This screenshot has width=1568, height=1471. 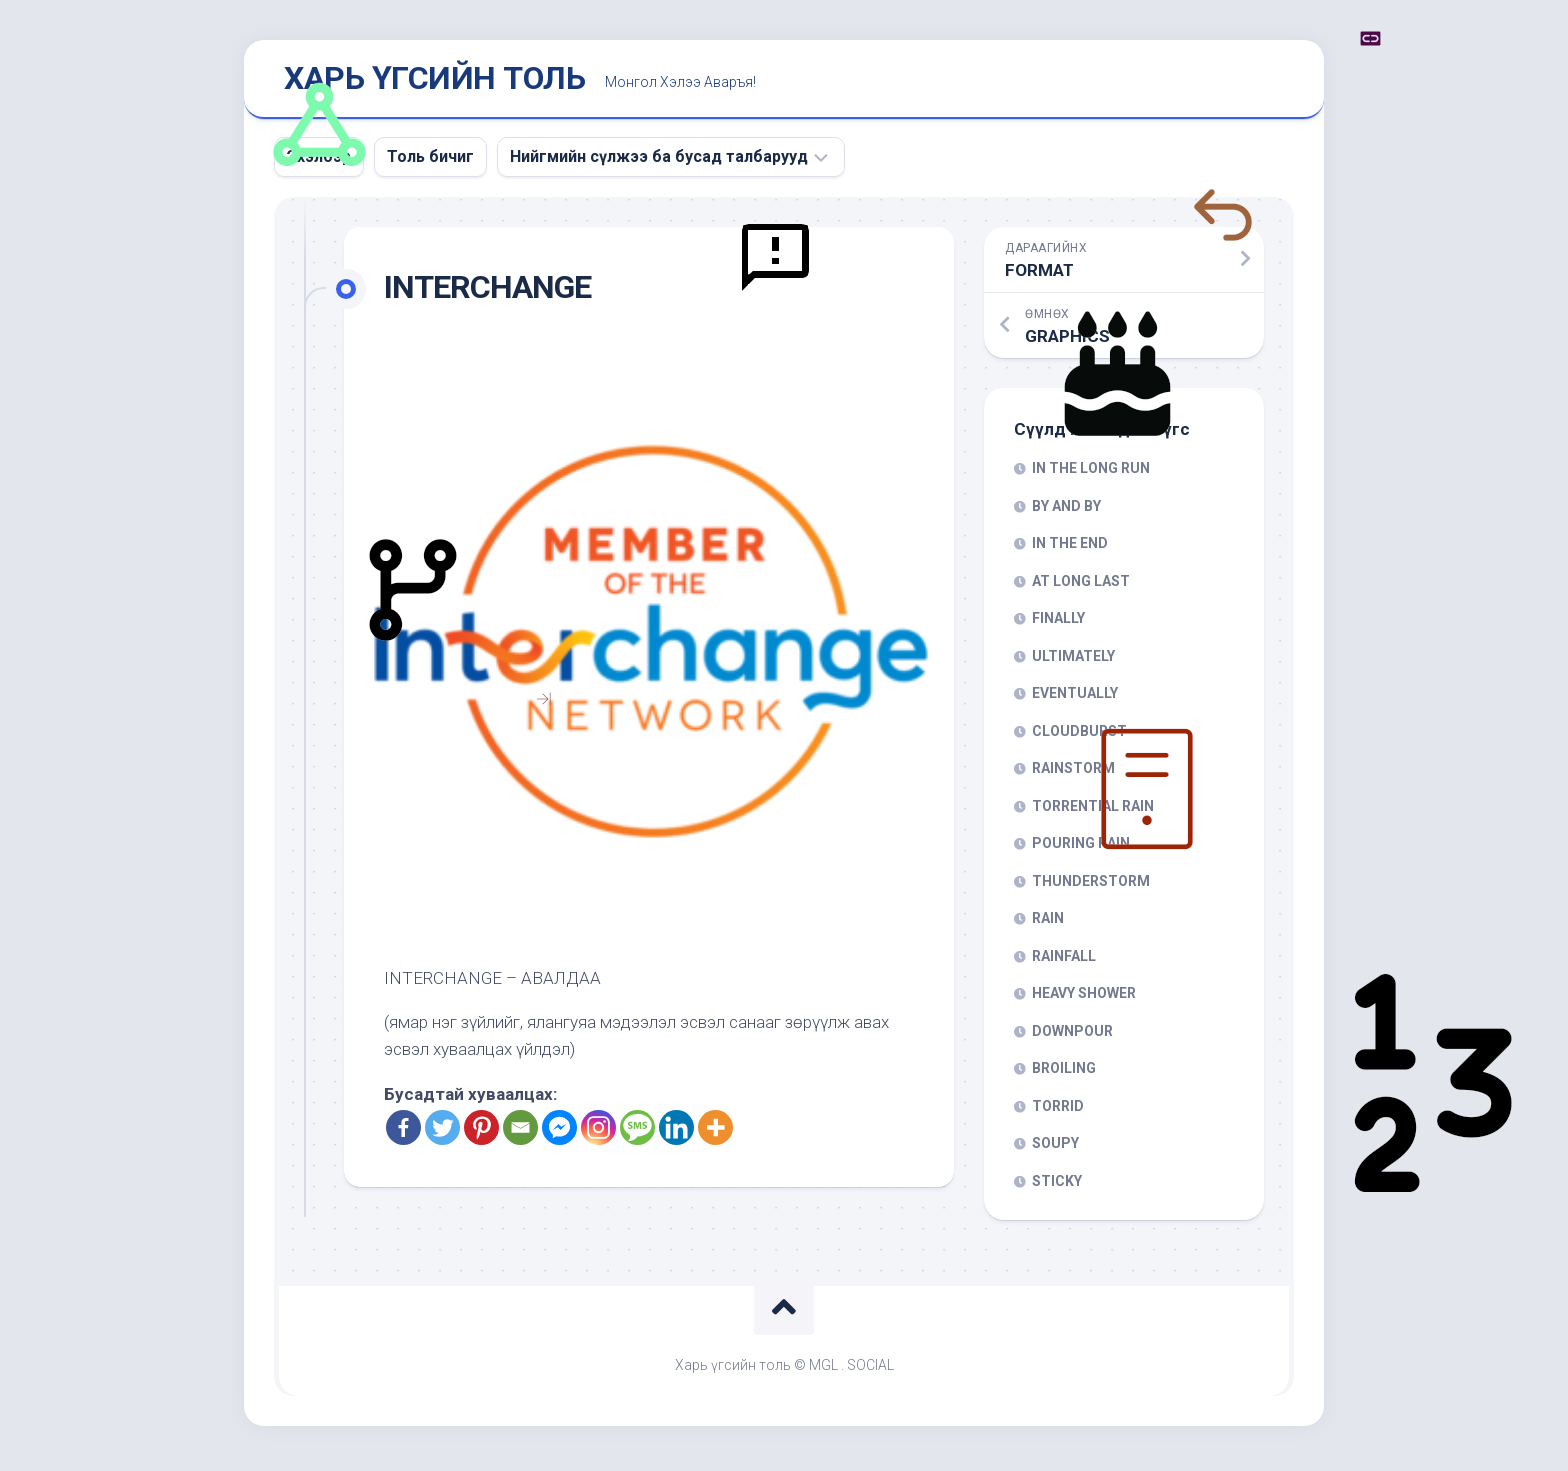 What do you see at coordinates (1223, 216) in the screenshot?
I see `undo the last action` at bounding box center [1223, 216].